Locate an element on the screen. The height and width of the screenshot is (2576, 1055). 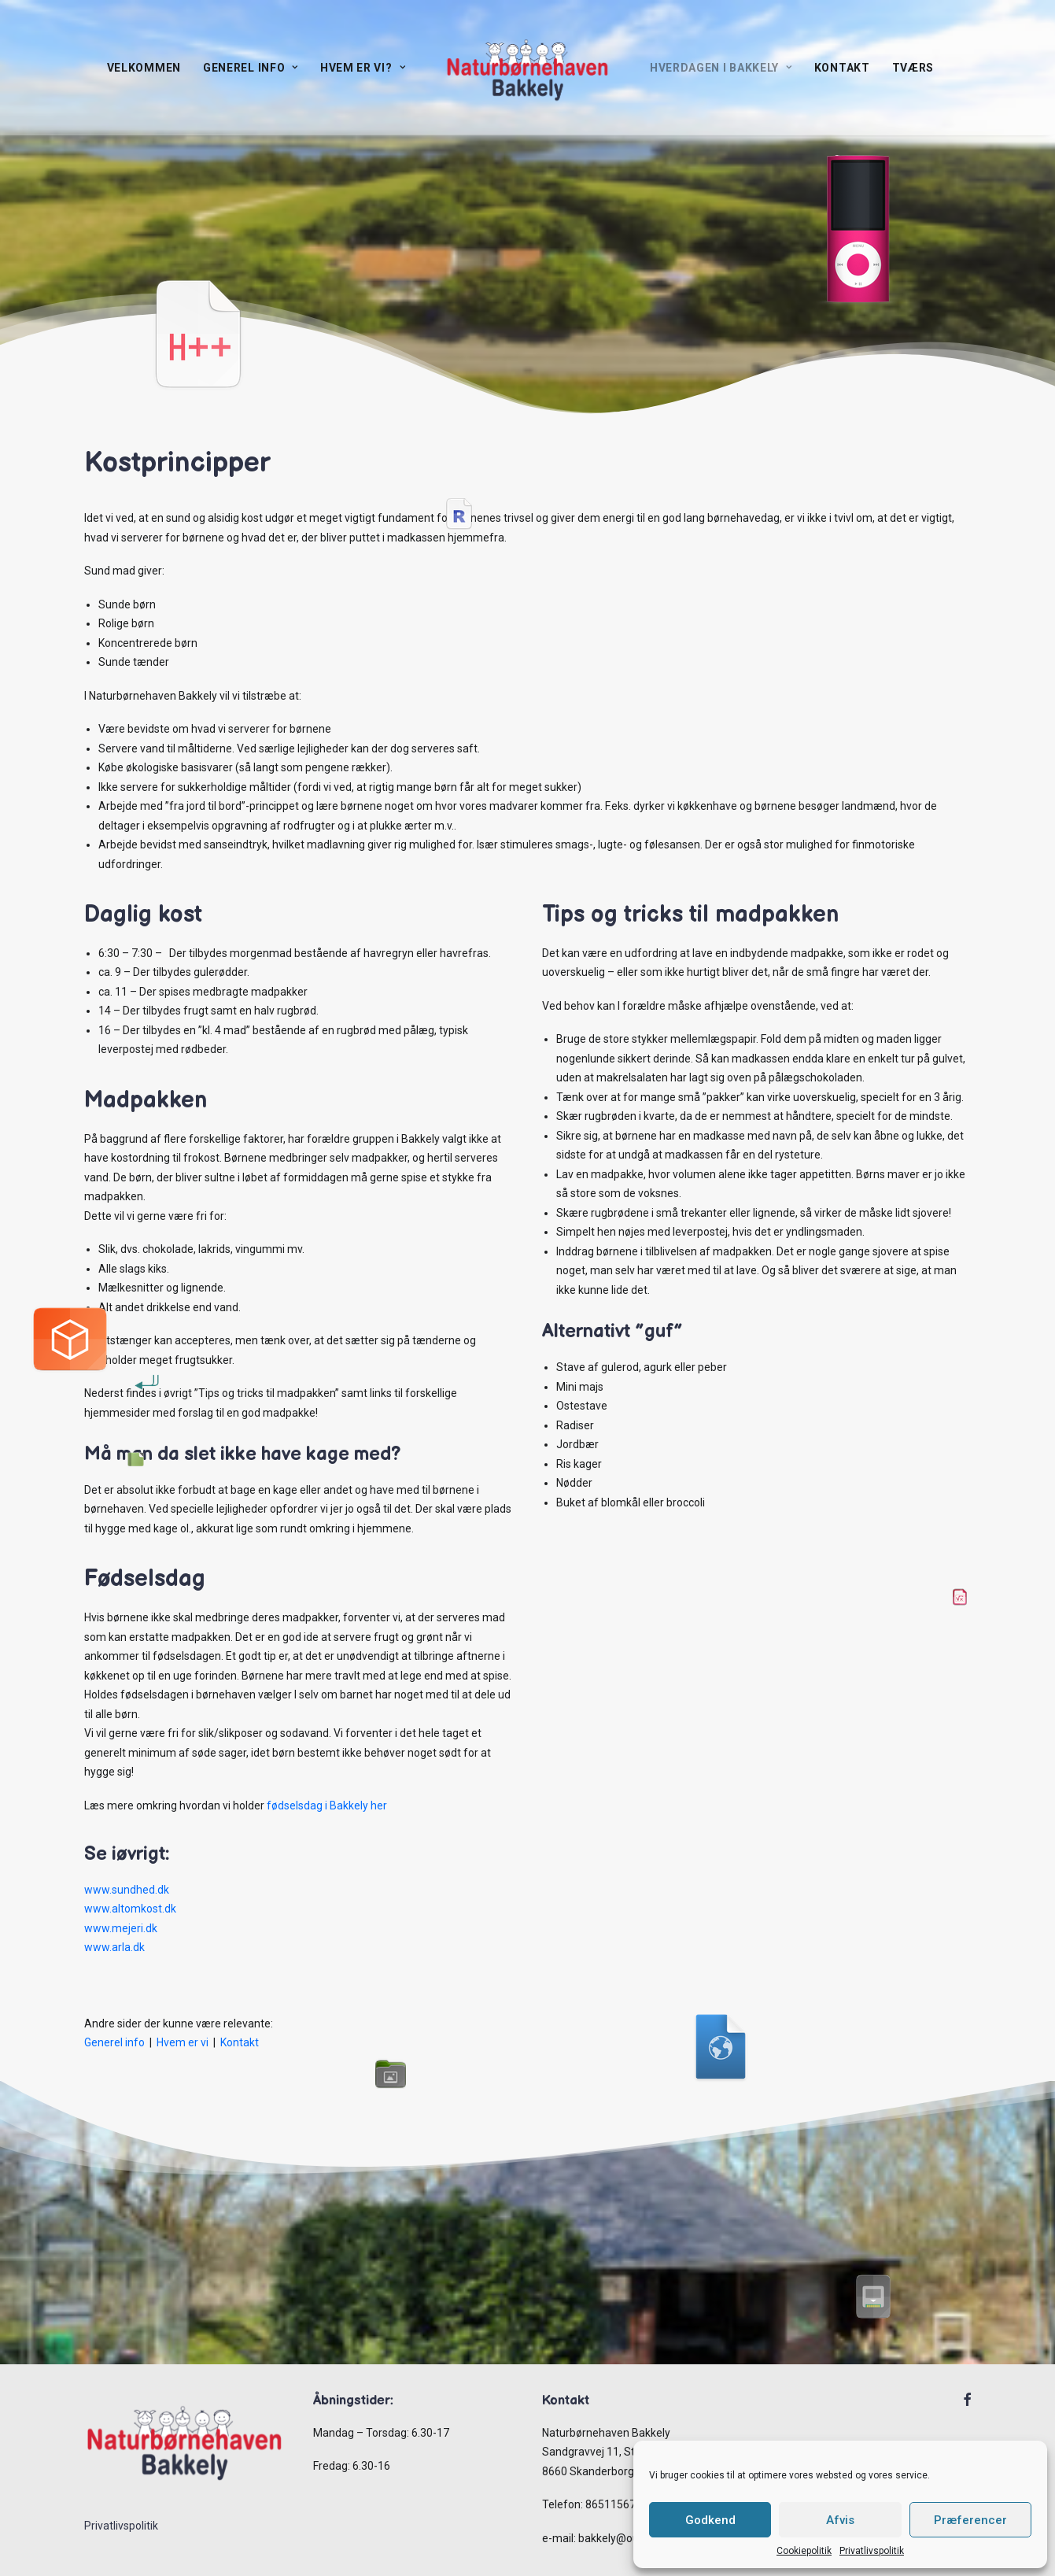
open your pictures folder is located at coordinates (390, 2073).